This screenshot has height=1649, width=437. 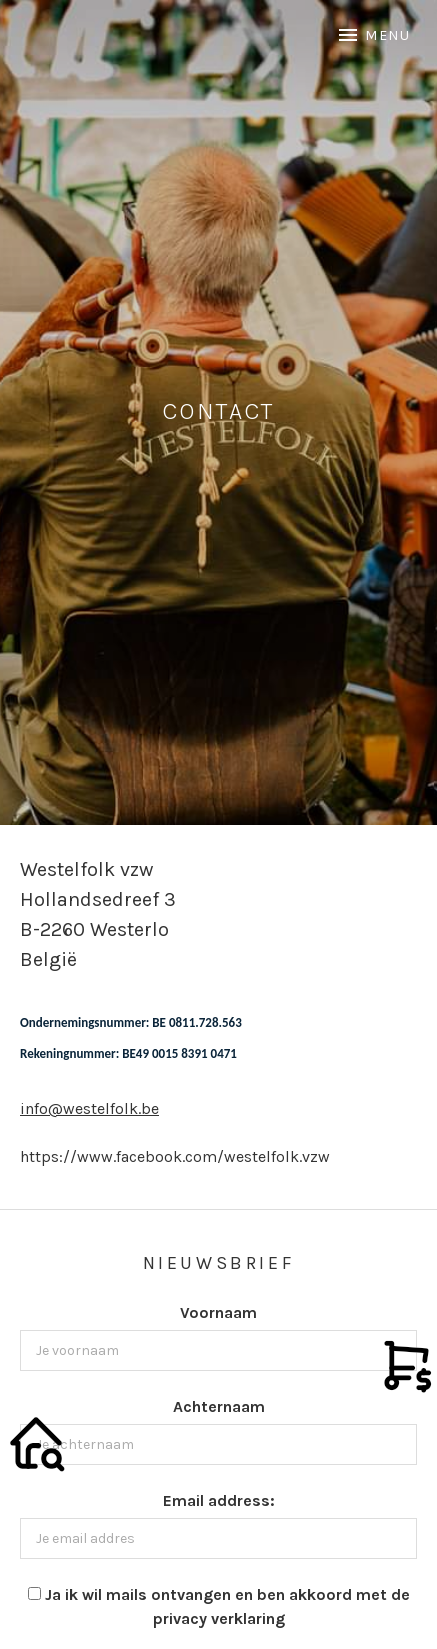 What do you see at coordinates (406, 1365) in the screenshot?
I see `view cart total or pricing` at bounding box center [406, 1365].